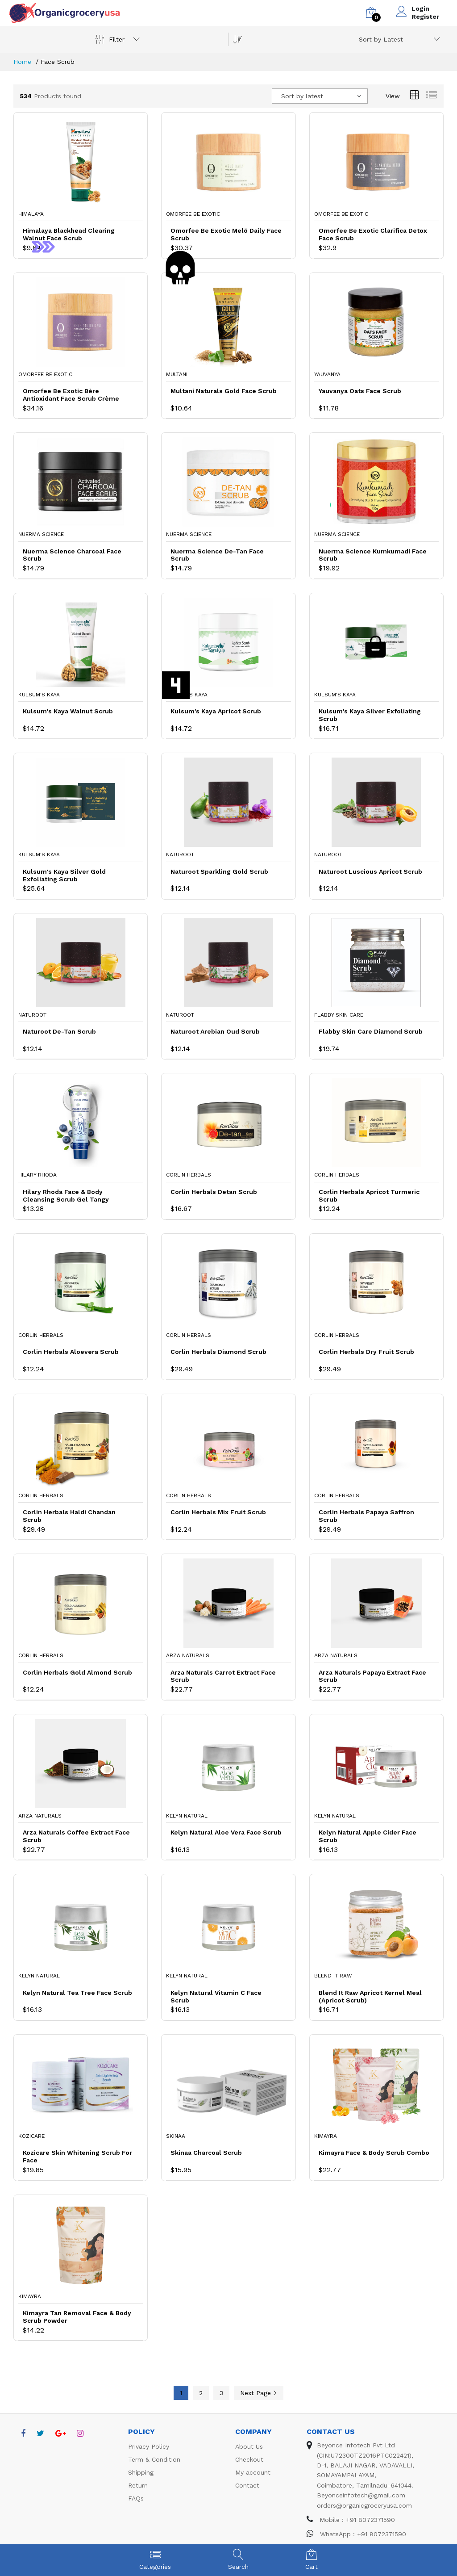 This screenshot has width=457, height=2576. I want to click on indicates danger or hazardous content, so click(180, 268).